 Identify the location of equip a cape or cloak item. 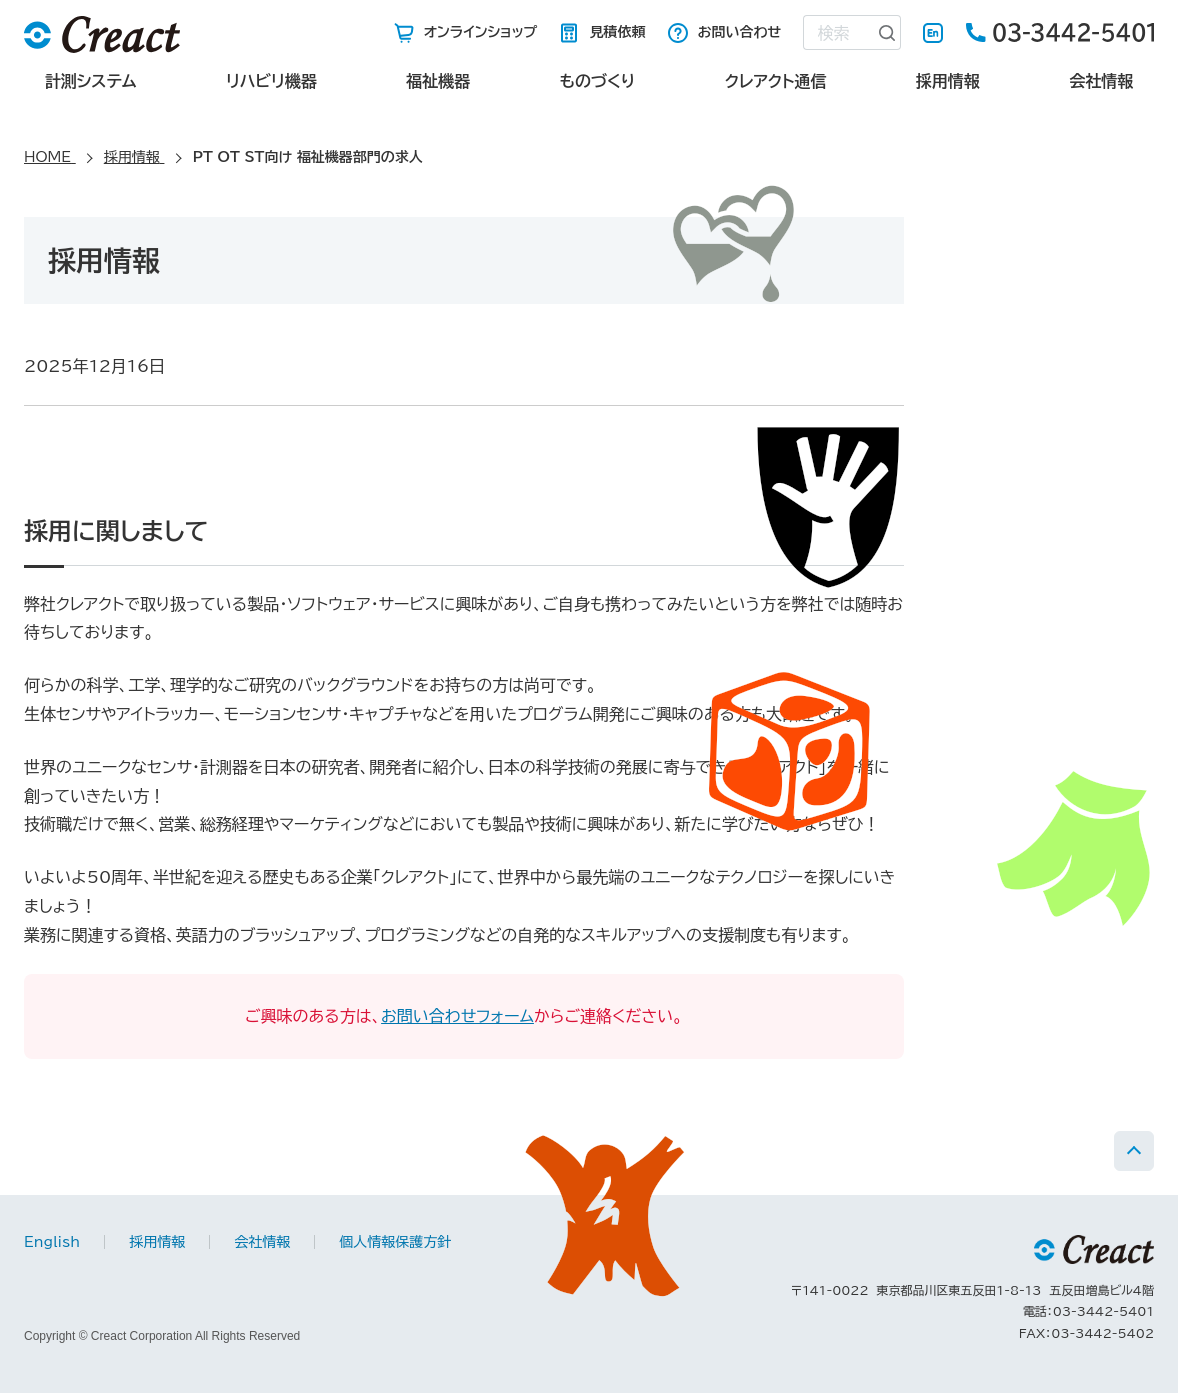
(1073, 850).